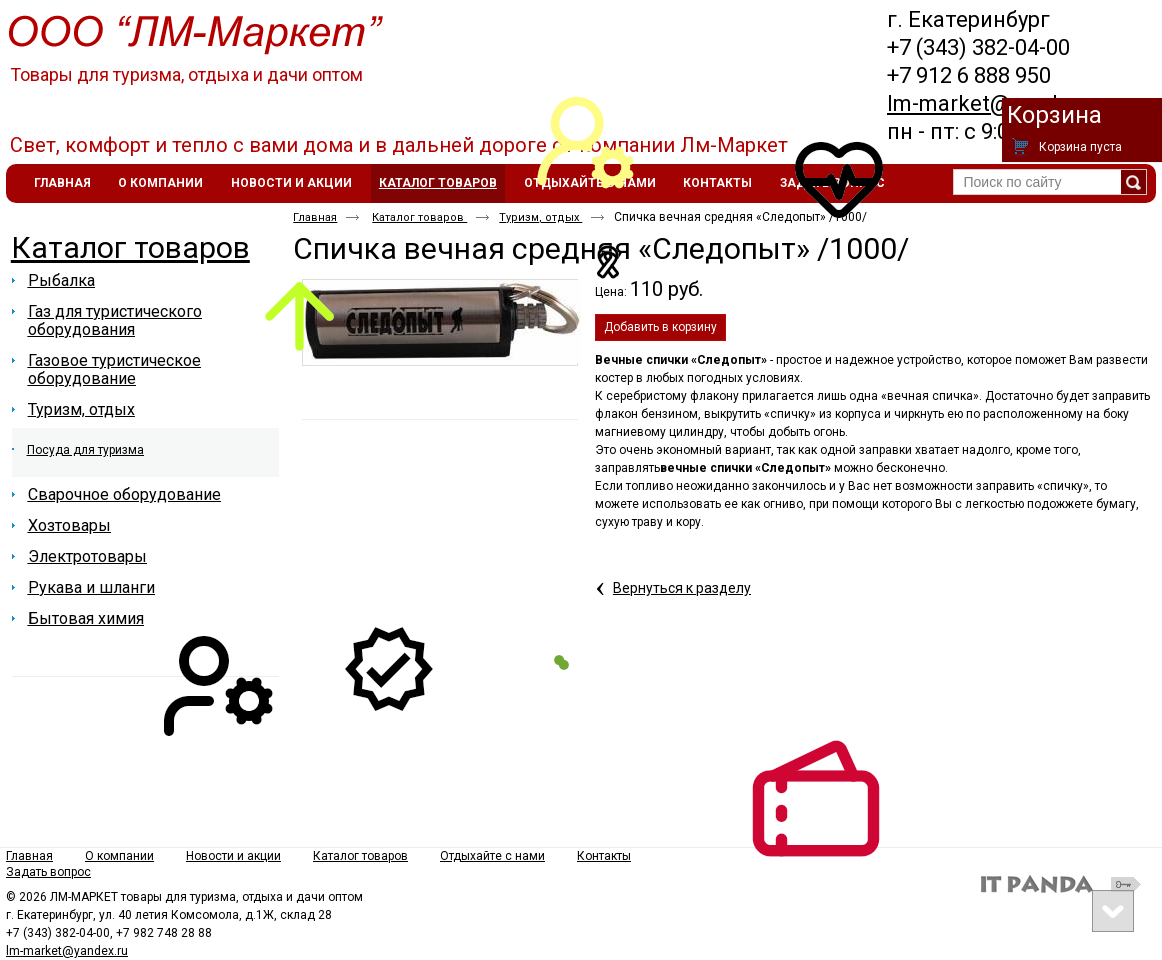 The height and width of the screenshot is (960, 1162). Describe the element at coordinates (608, 262) in the screenshot. I see `awareness ribbon symbol for a cause or campaign` at that location.